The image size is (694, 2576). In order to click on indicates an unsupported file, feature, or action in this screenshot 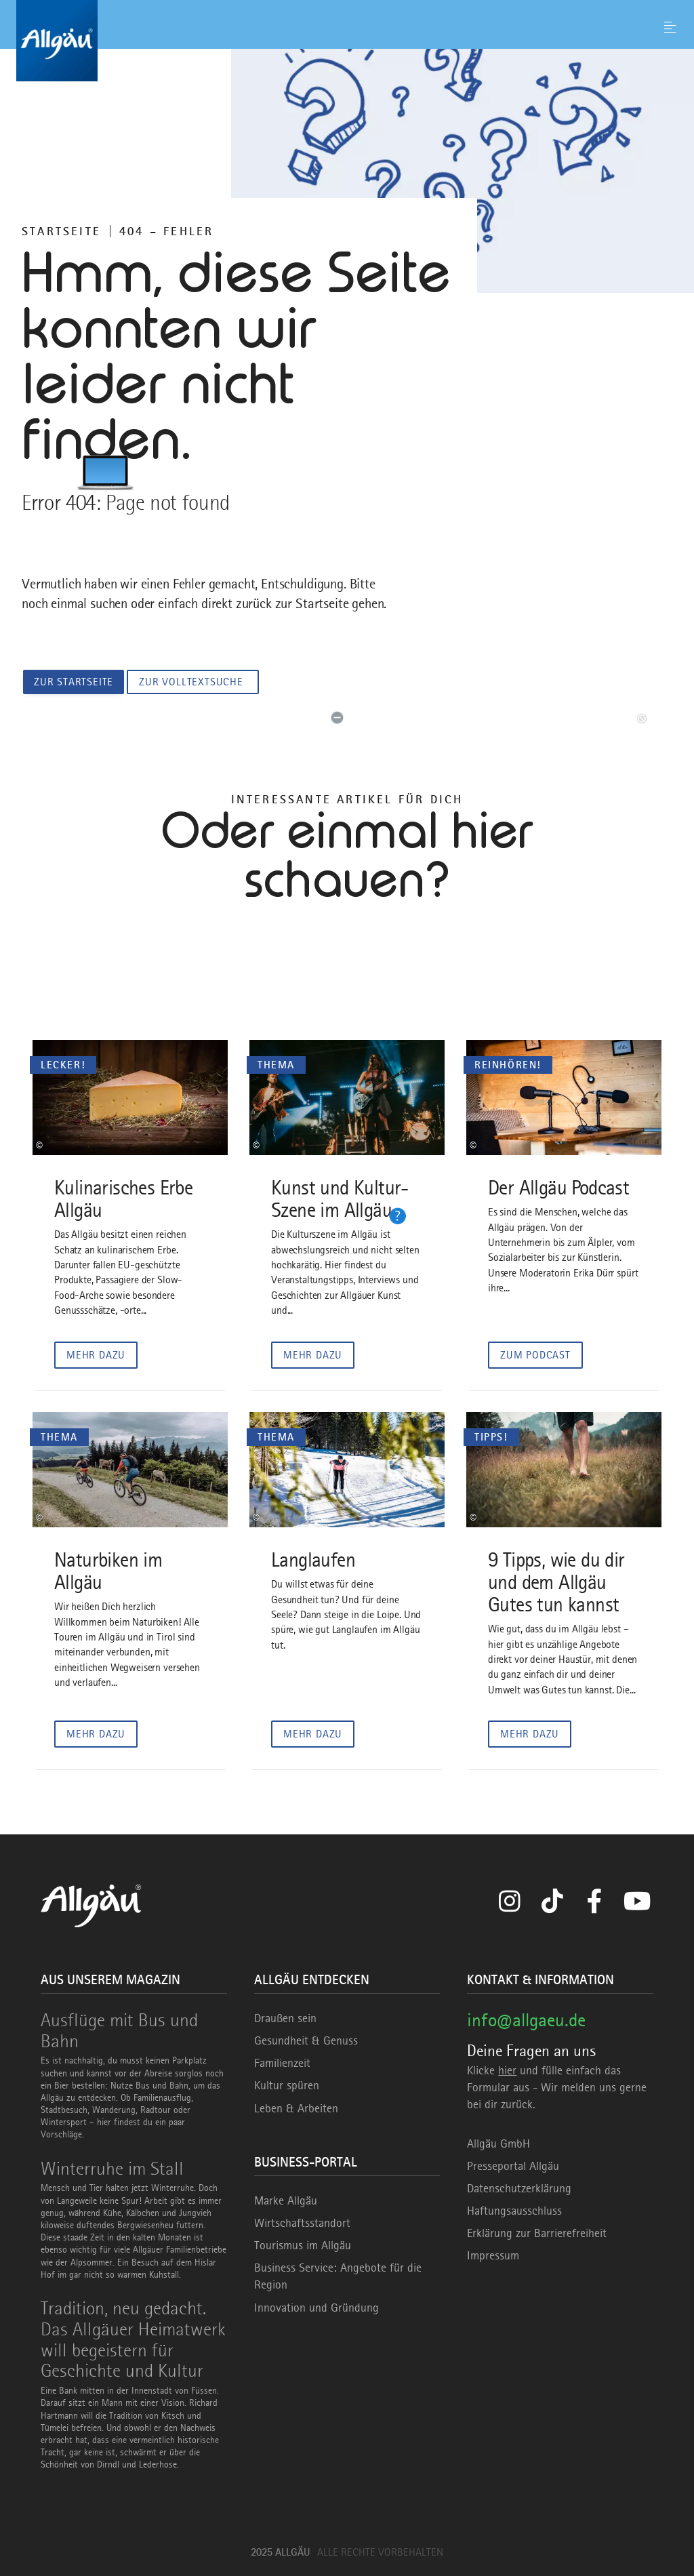, I will do `click(642, 719)`.